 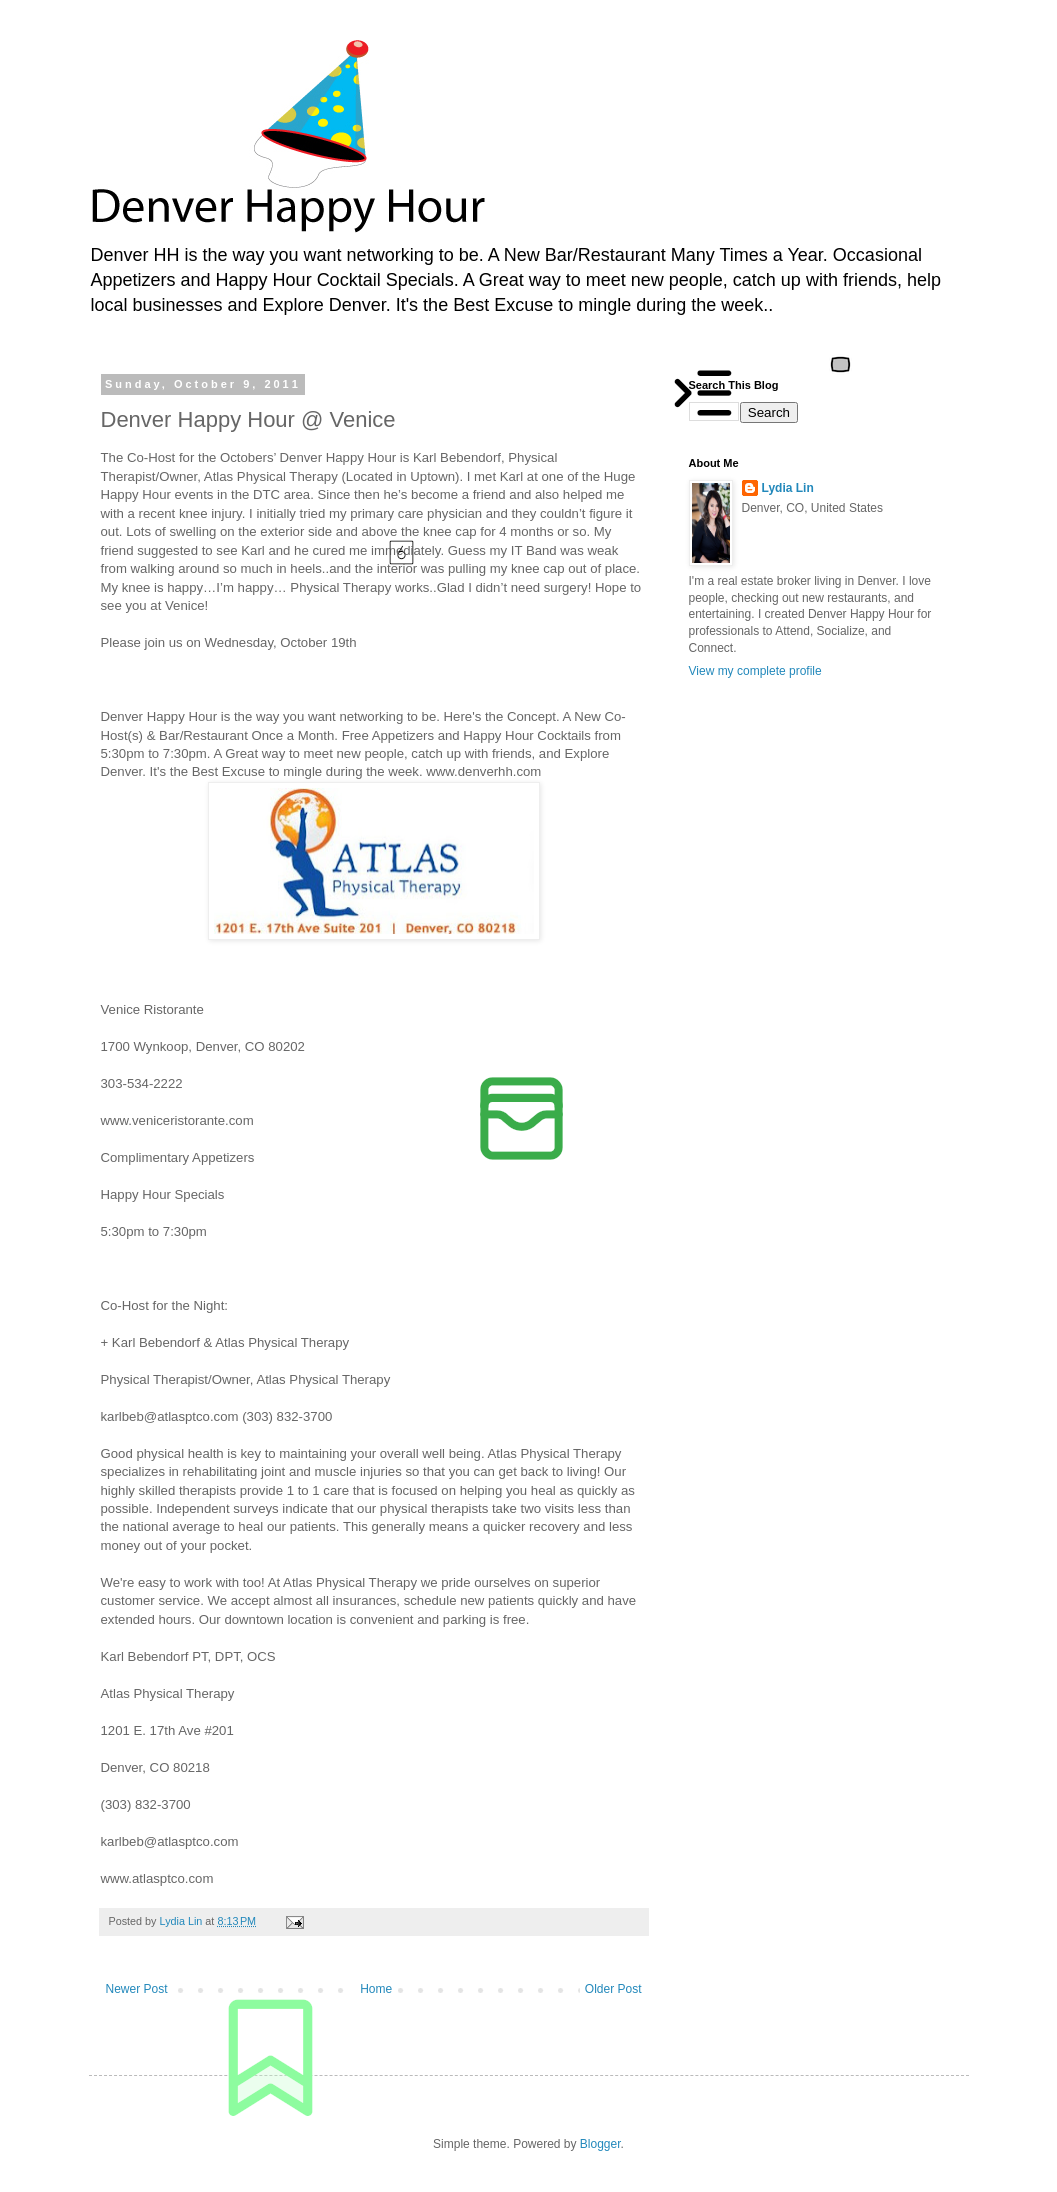 I want to click on save this item for later, so click(x=270, y=2055).